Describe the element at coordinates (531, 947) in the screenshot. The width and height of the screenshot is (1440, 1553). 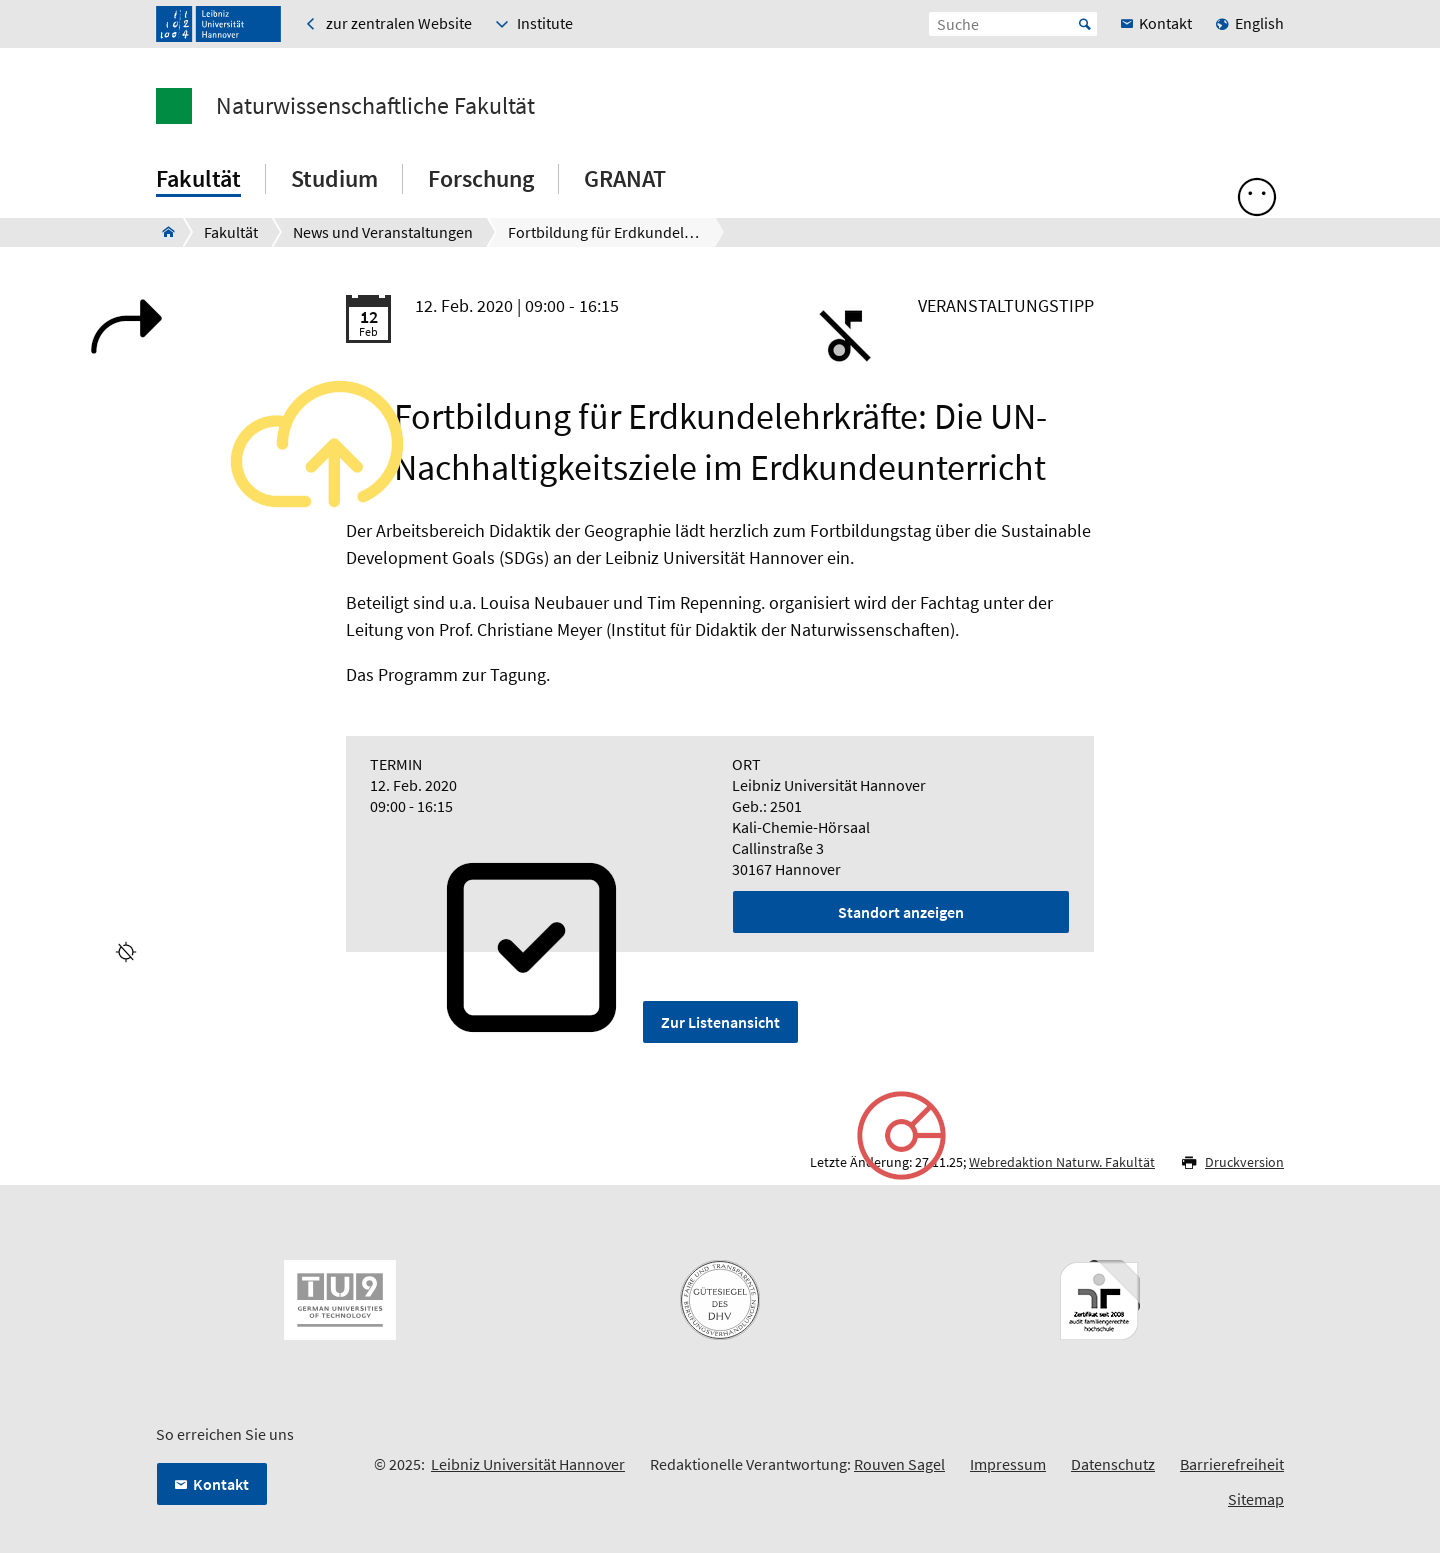
I see `mark item as complete` at that location.